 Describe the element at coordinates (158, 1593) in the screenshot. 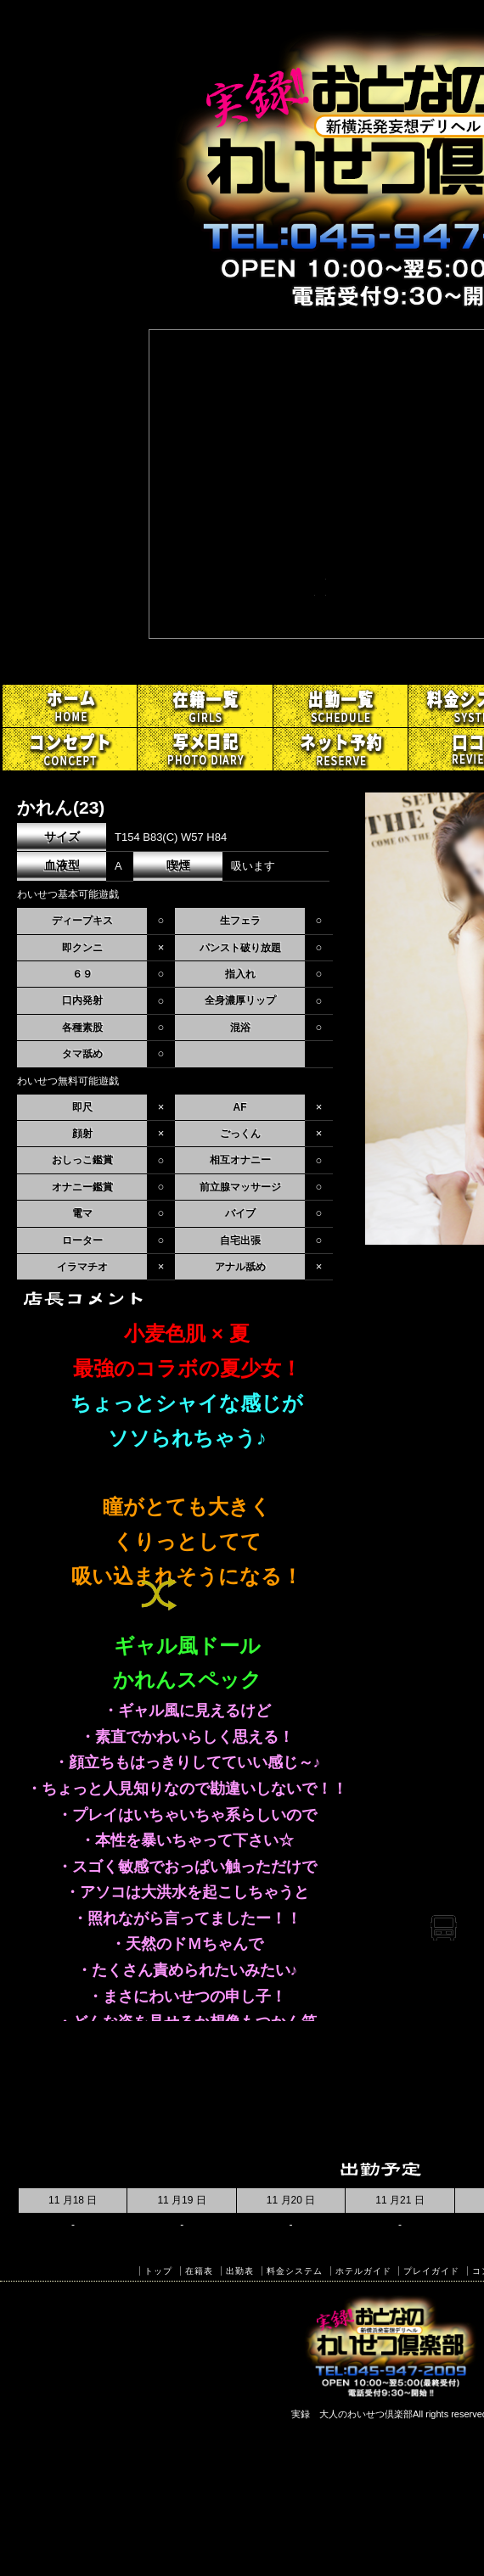

I see `shuffle playback order` at that location.